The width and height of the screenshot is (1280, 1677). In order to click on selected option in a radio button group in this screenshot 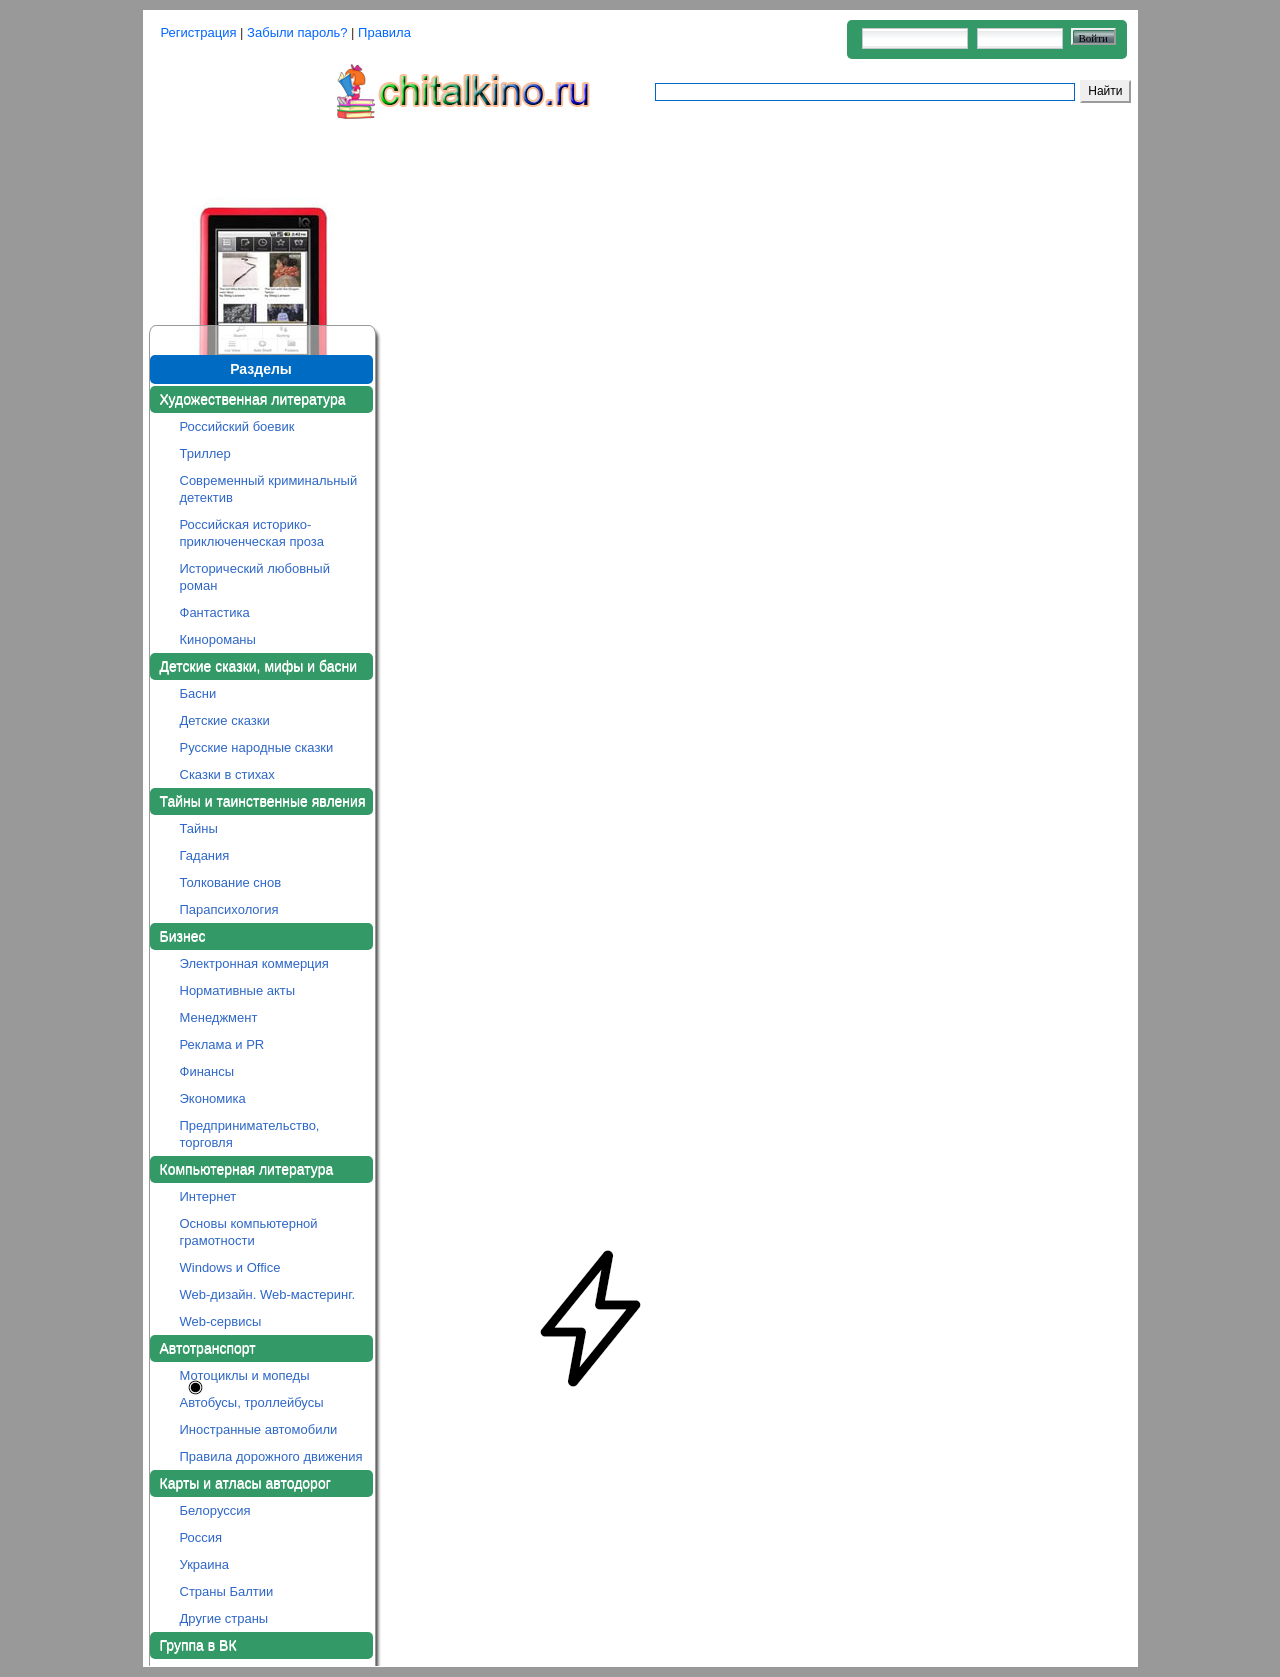, I will do `click(195, 1387)`.